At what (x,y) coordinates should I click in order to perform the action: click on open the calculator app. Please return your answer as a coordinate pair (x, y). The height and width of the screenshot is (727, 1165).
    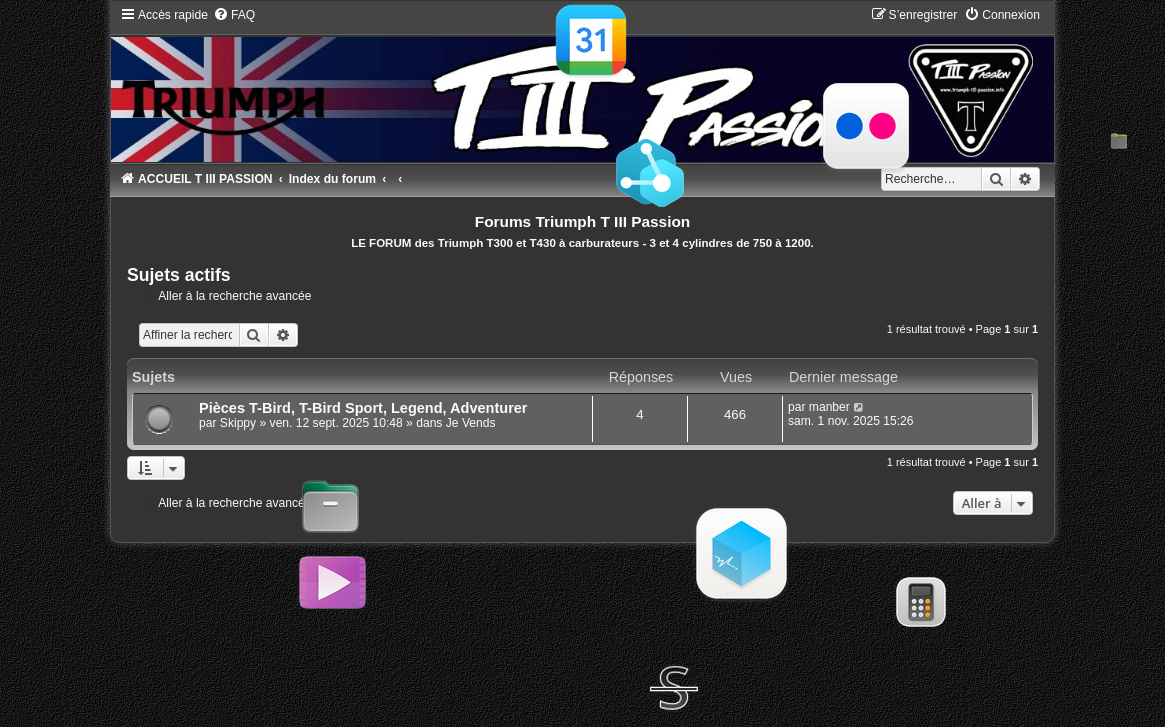
    Looking at the image, I should click on (921, 602).